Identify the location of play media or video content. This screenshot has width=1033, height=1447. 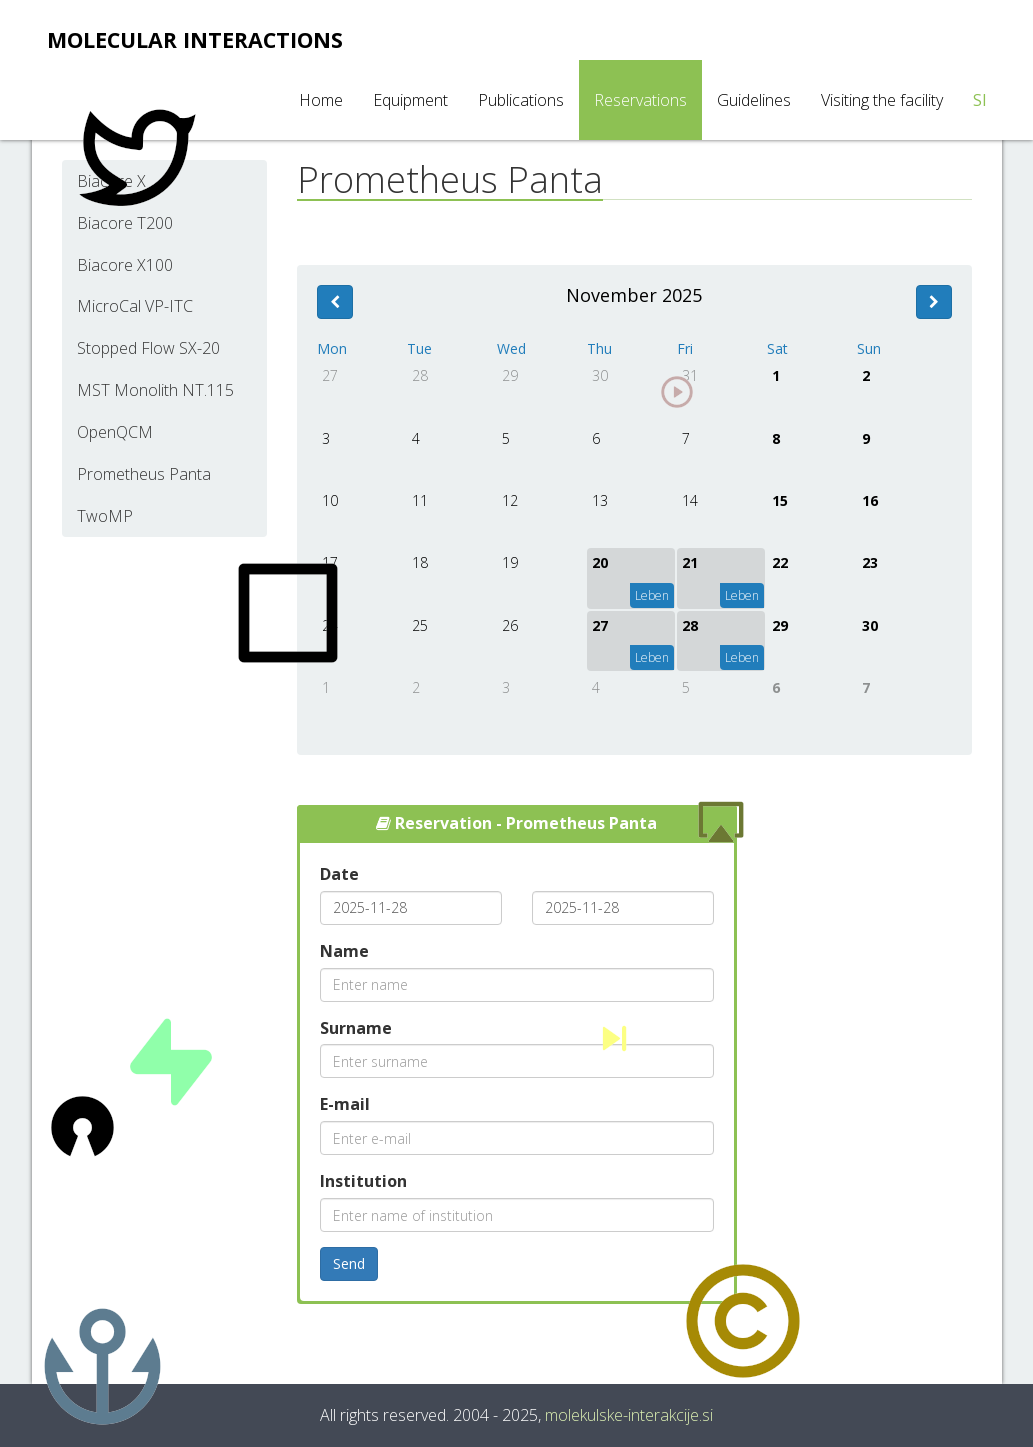
(677, 392).